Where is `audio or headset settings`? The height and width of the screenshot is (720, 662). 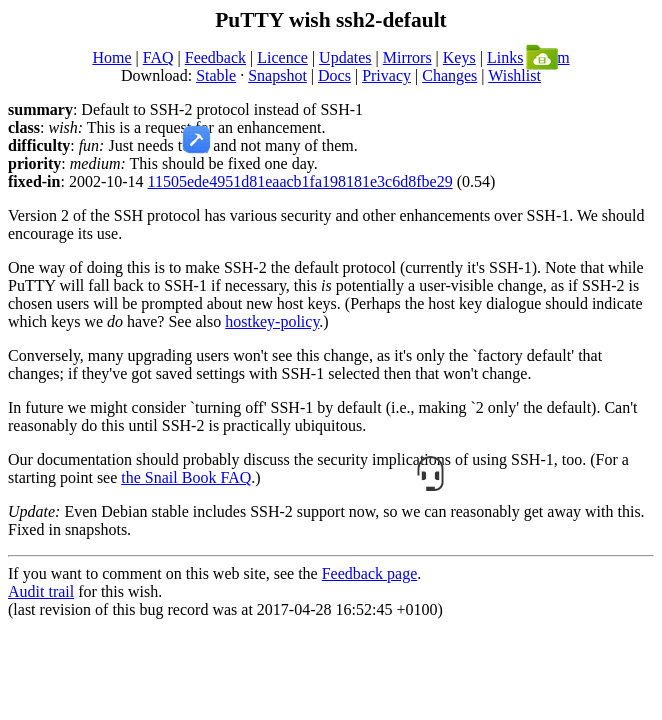 audio or headset settings is located at coordinates (430, 473).